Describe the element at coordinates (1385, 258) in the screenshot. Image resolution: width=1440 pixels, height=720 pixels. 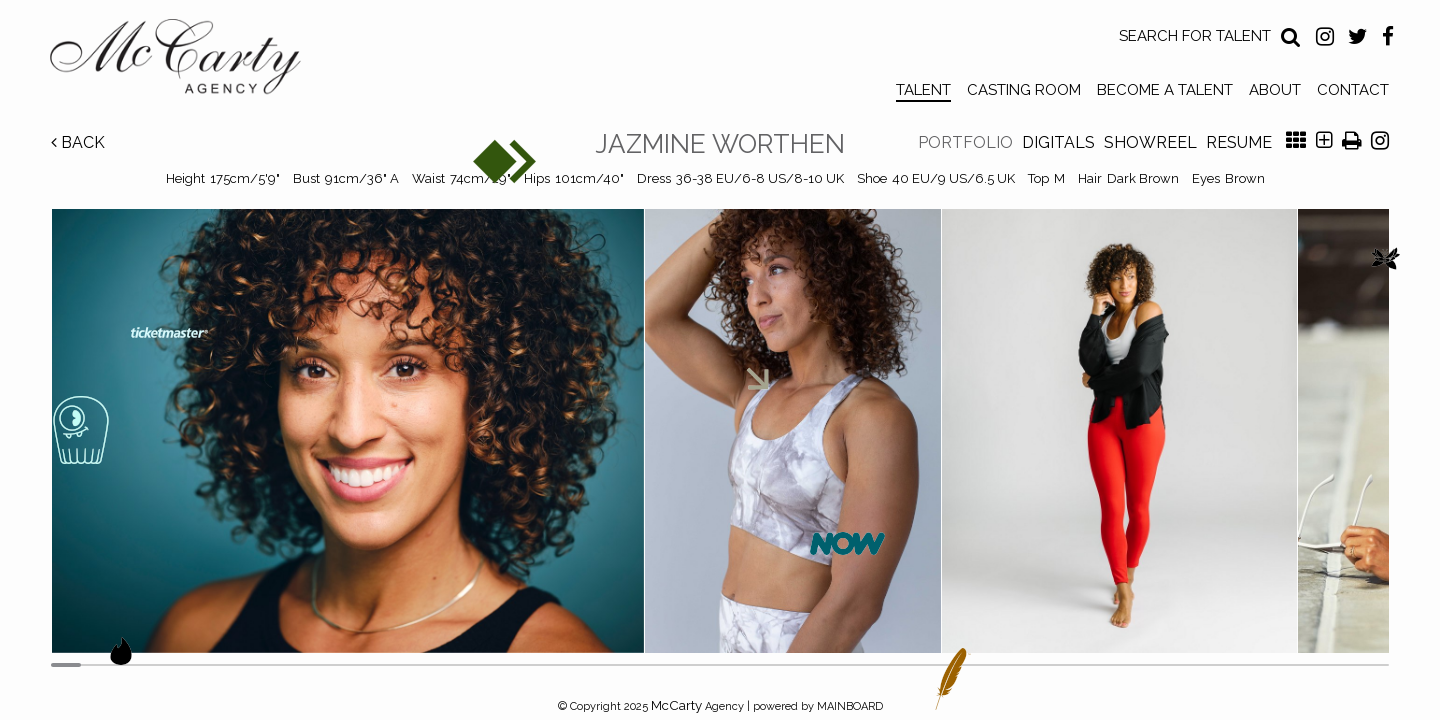
I see `wiki.js documentation or knowledge base` at that location.